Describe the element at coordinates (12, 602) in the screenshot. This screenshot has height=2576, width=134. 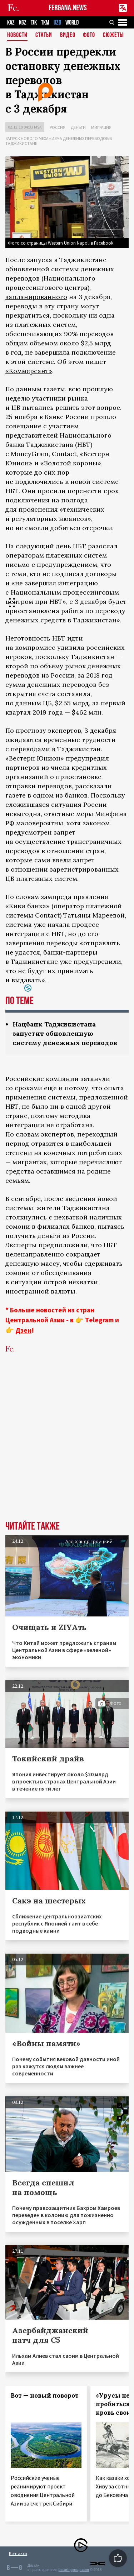
I see `drag to reorder this item` at that location.